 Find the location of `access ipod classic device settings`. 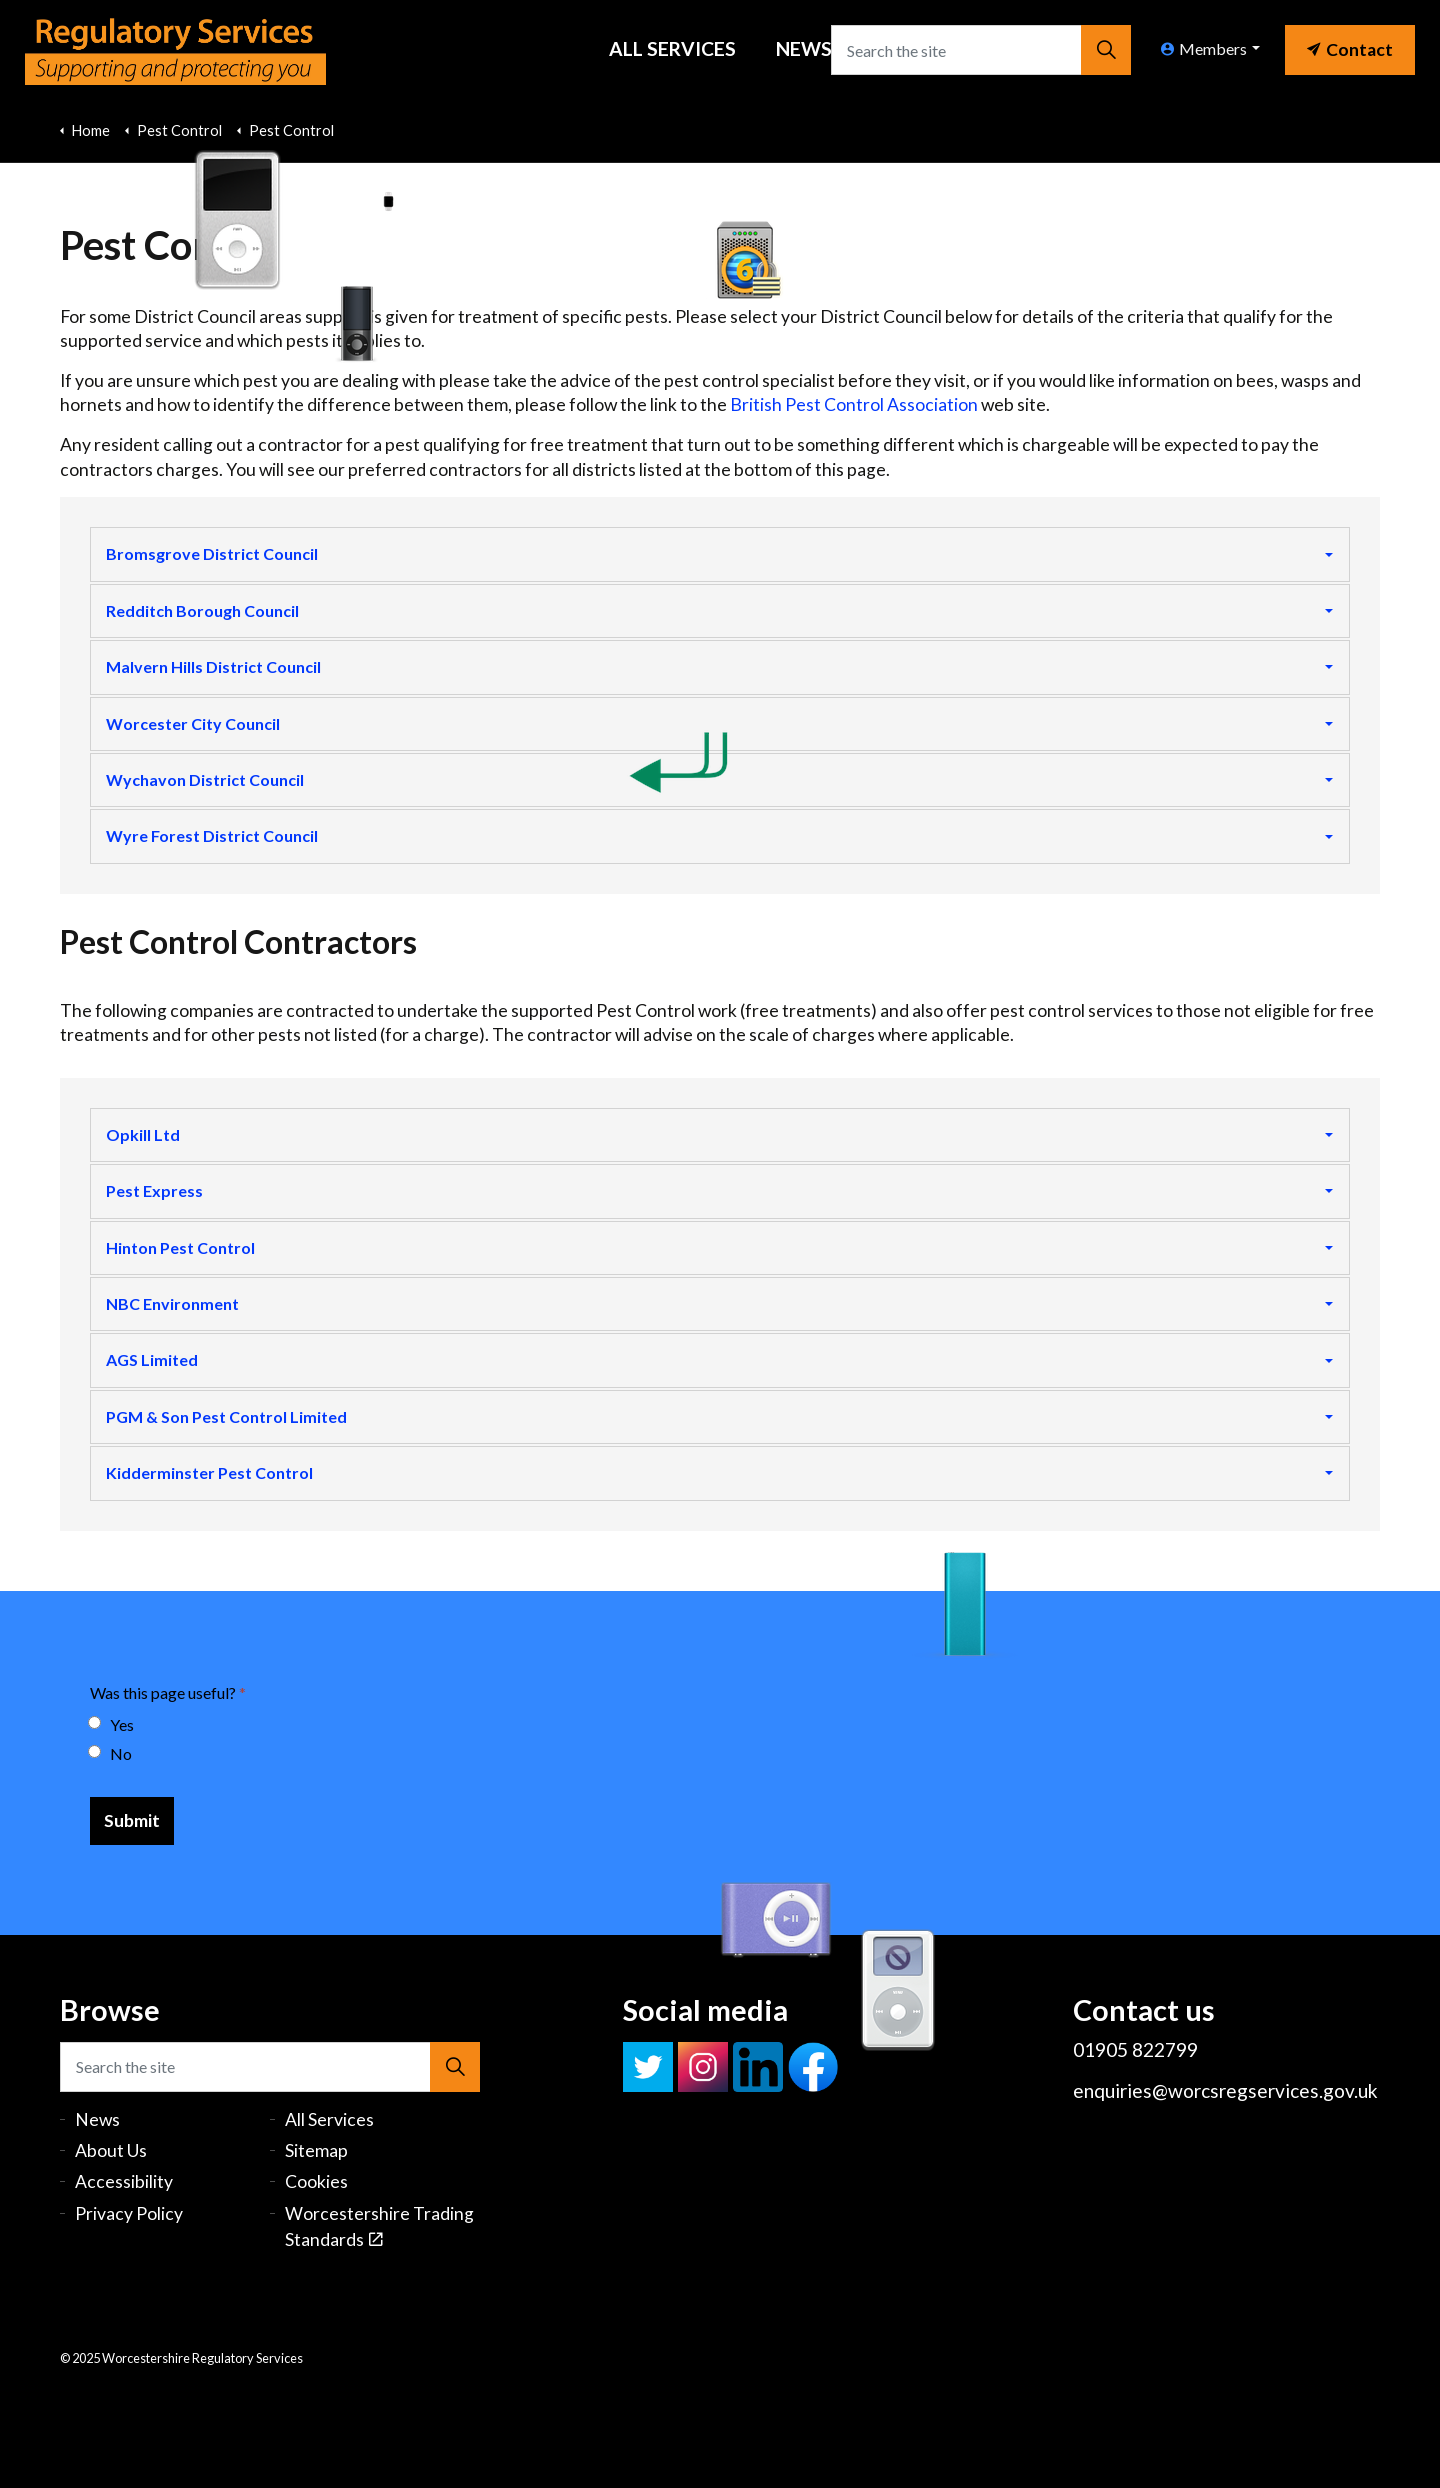

access ipod classic device settings is located at coordinates (237, 219).